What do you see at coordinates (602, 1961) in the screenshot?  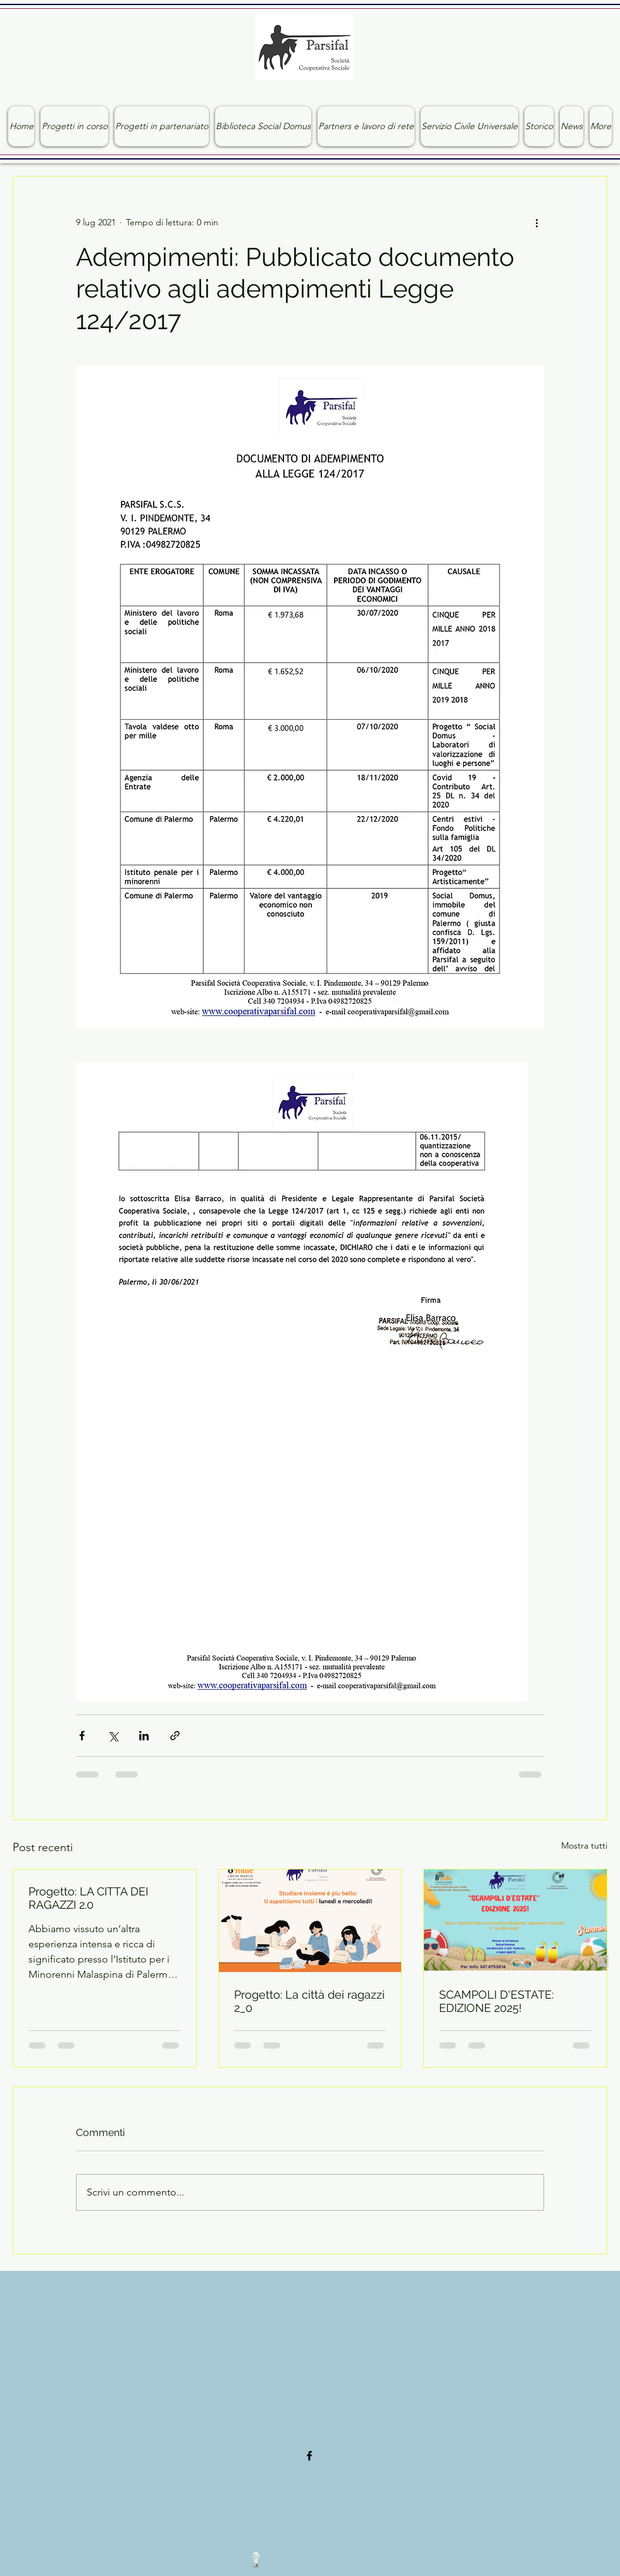 I see `send mail or compose a new message` at bounding box center [602, 1961].